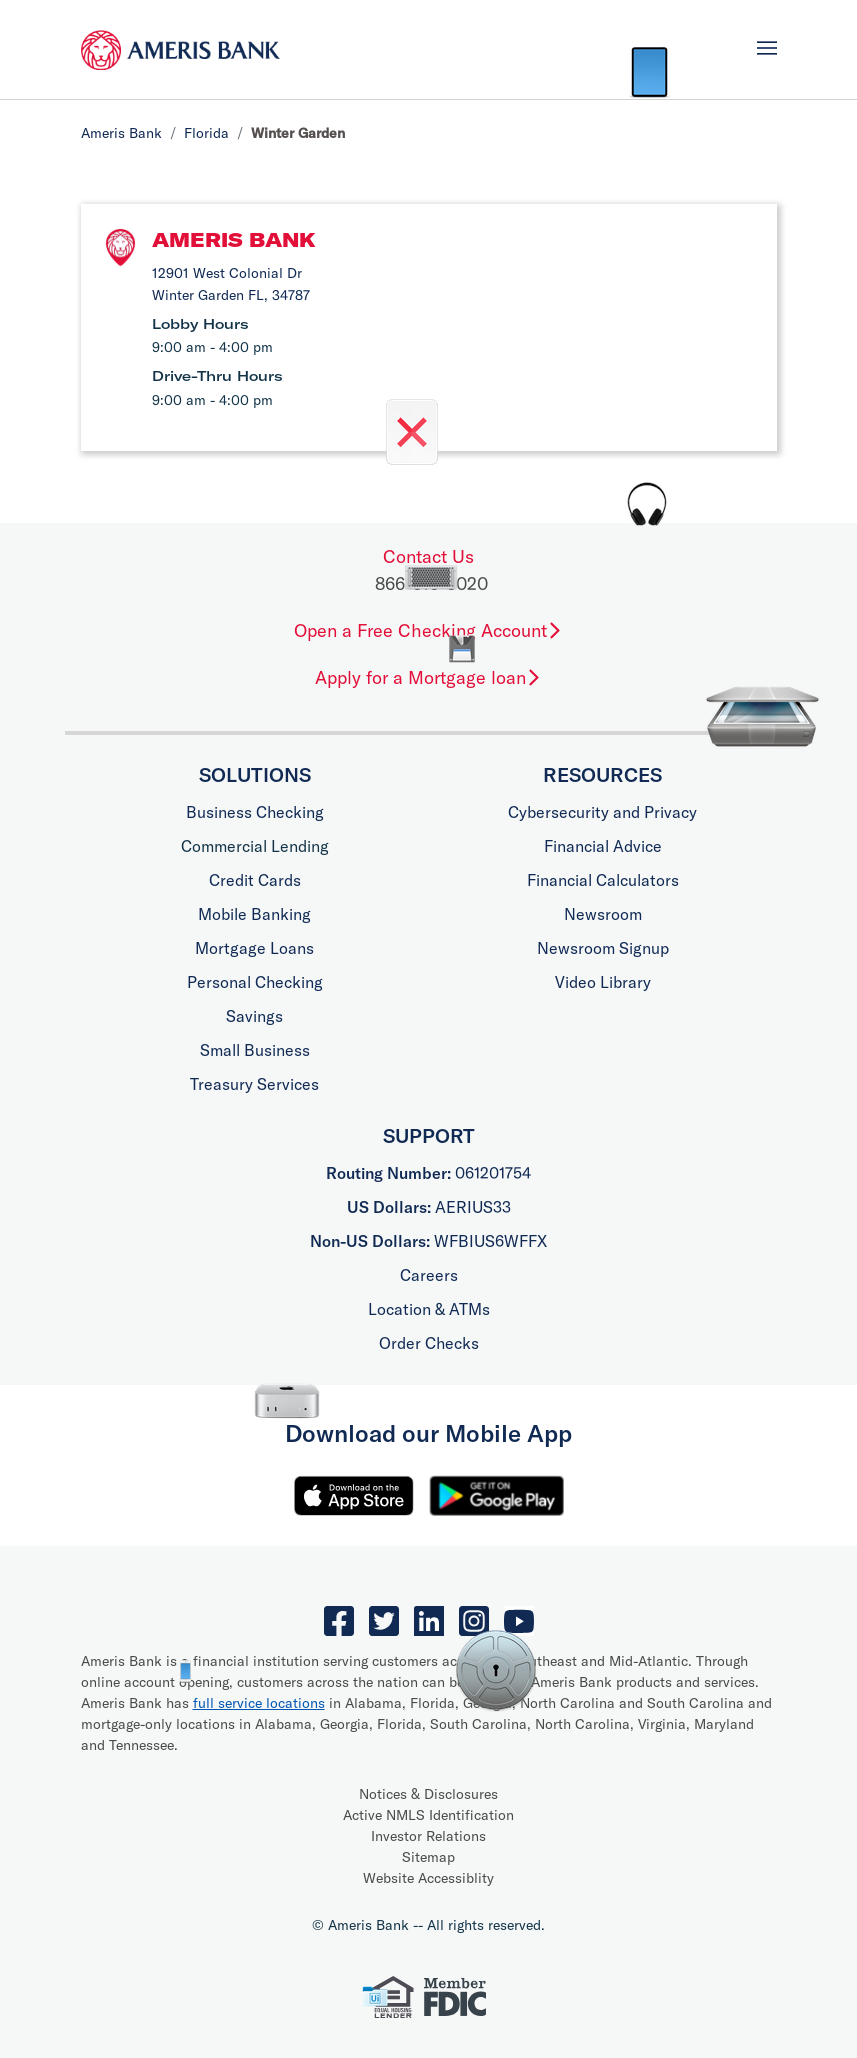 The height and width of the screenshot is (2058, 857). I want to click on indicates a broken or invalid symbolic link, so click(412, 432).